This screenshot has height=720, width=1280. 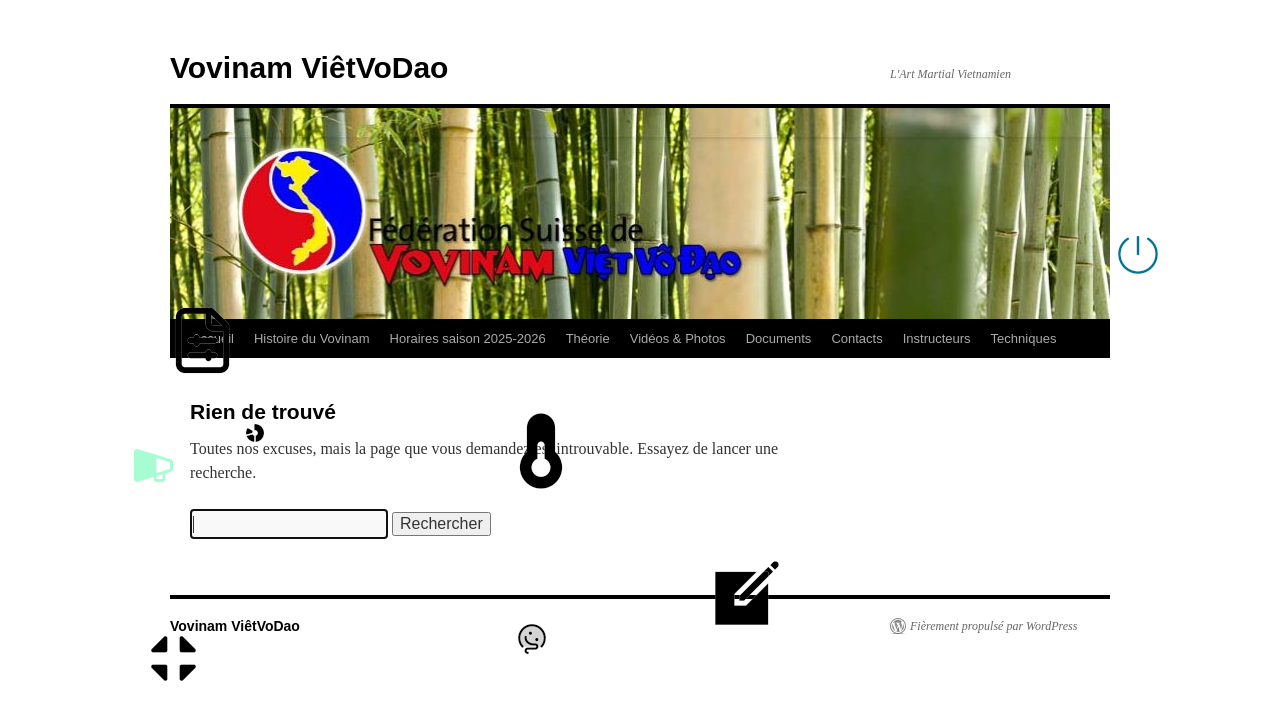 I want to click on turn off or shut down the device, so click(x=1138, y=254).